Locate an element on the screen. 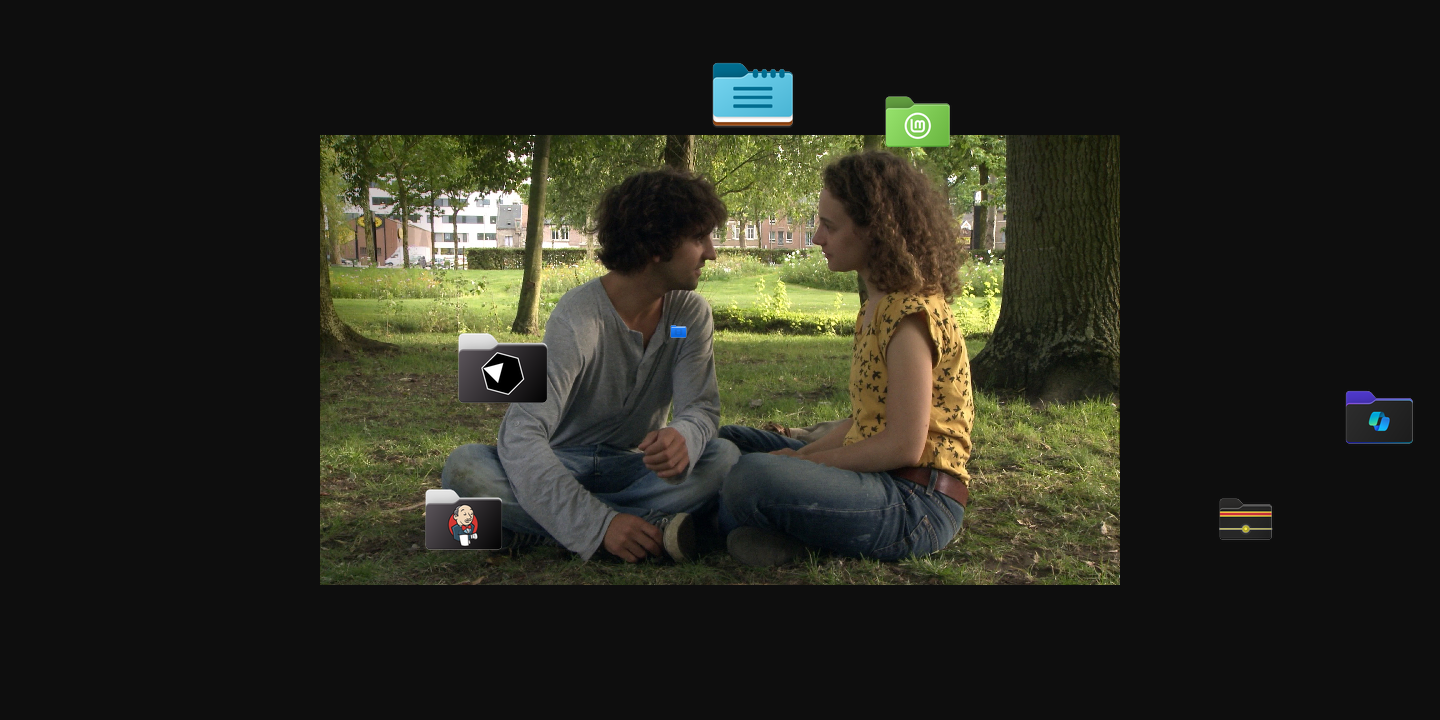 This screenshot has width=1440, height=720. open folder containing Microsoft Copilot files is located at coordinates (1379, 419).